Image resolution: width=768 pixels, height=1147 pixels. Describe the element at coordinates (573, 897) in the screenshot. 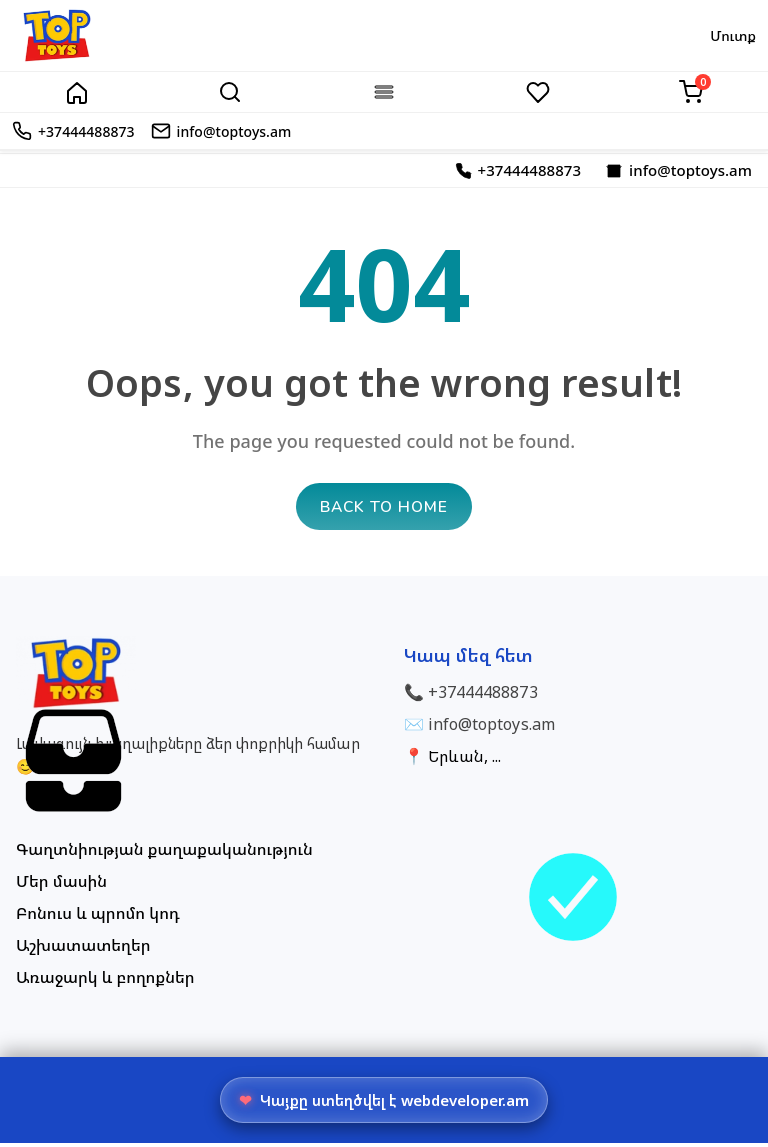

I see `indicates a completed or successful action` at that location.